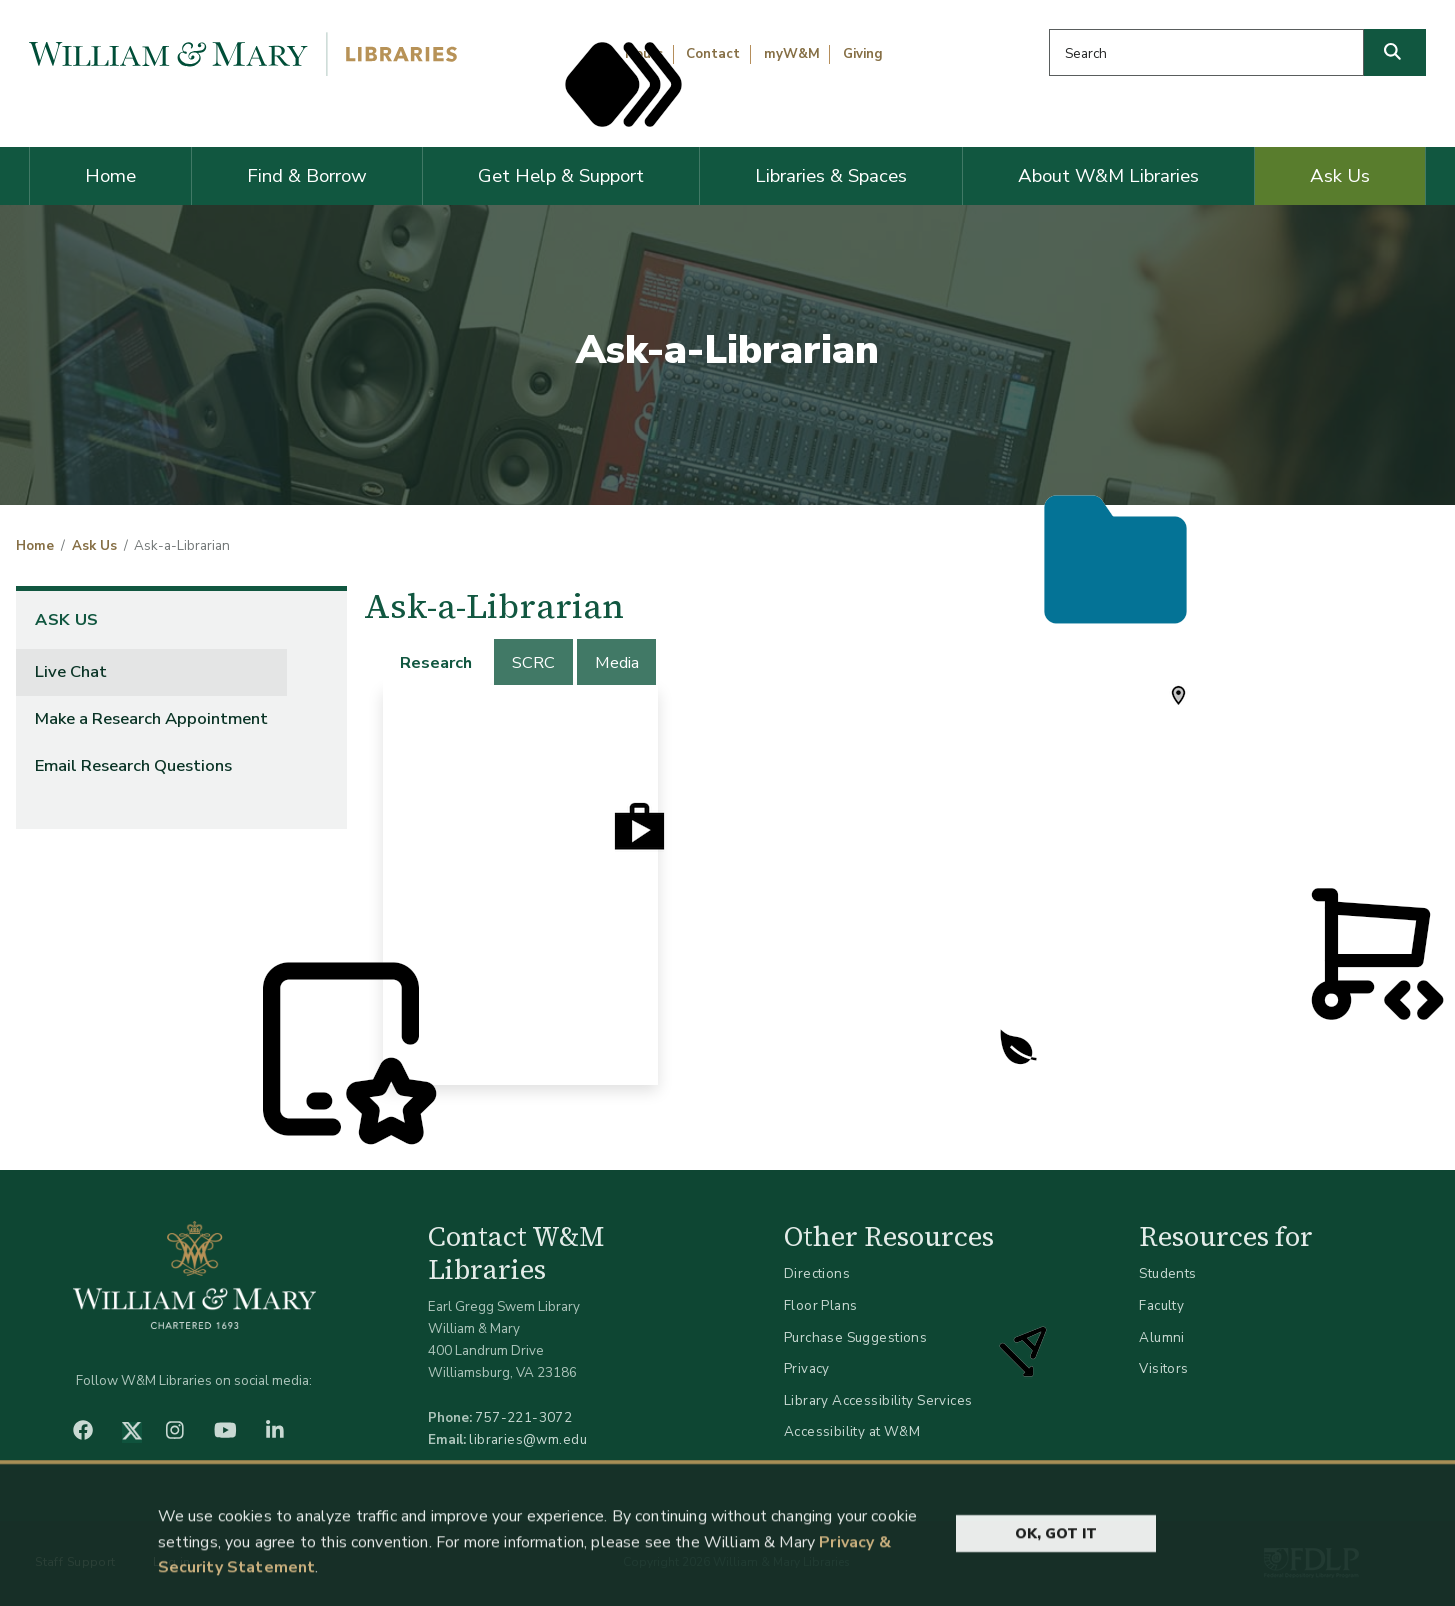 This screenshot has height=1606, width=1455. Describe the element at coordinates (639, 827) in the screenshot. I see `open the app store or marketplace` at that location.